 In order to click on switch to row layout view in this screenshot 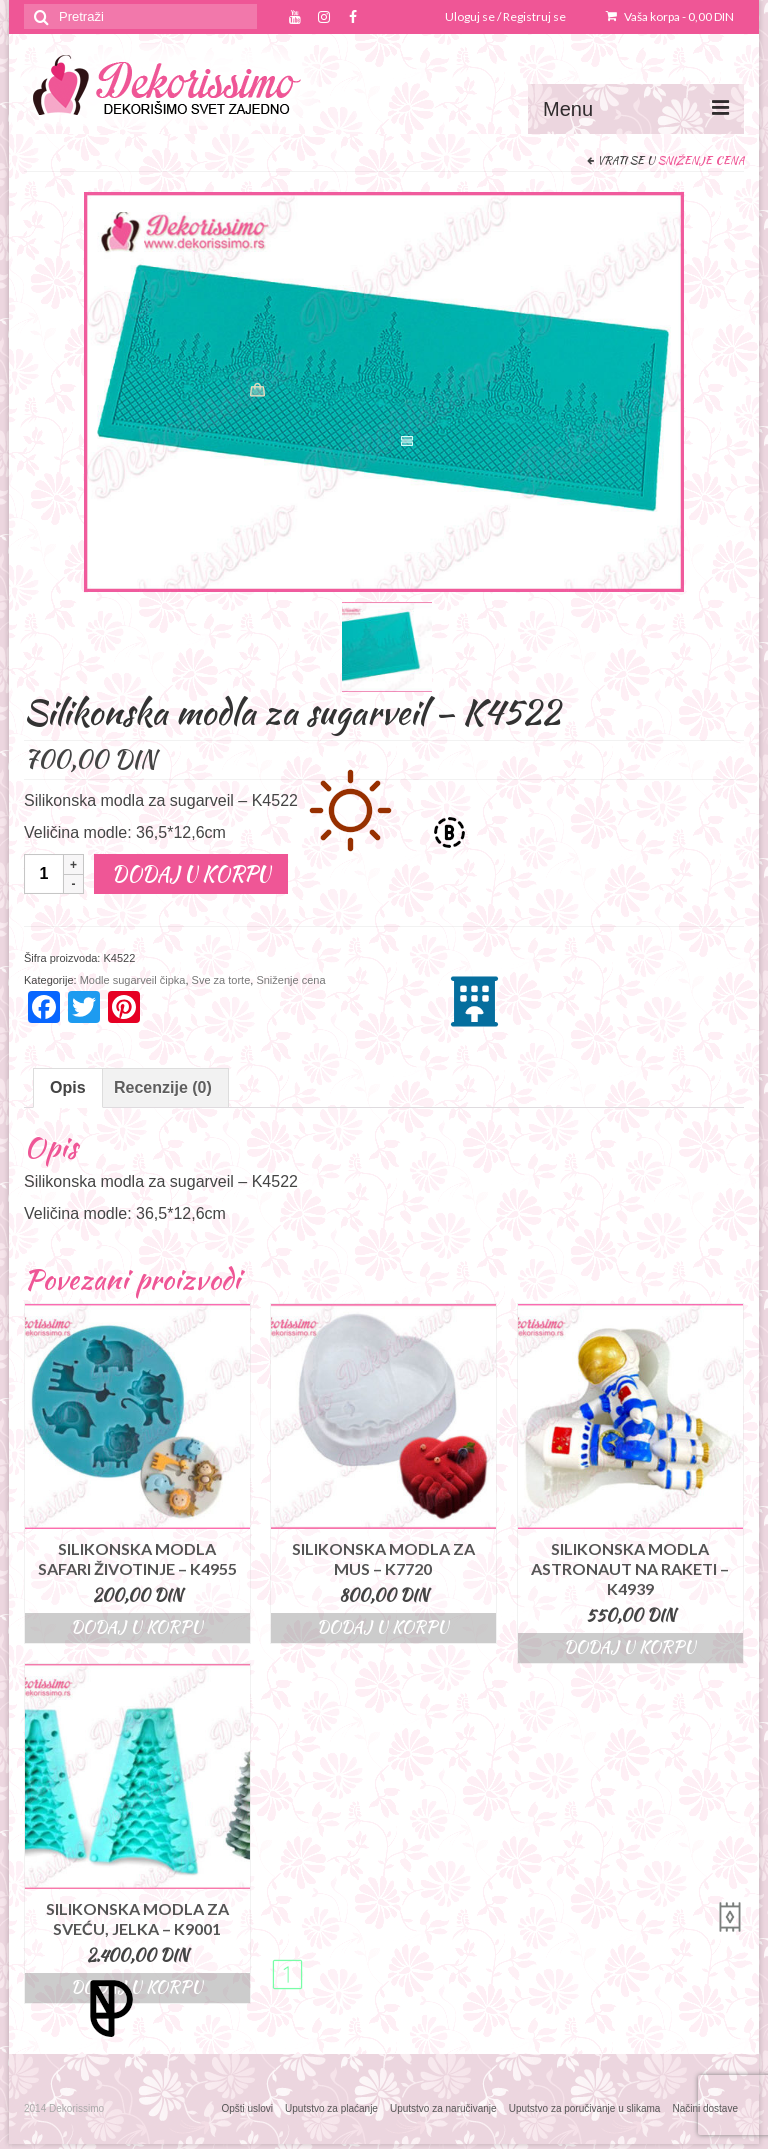, I will do `click(407, 441)`.